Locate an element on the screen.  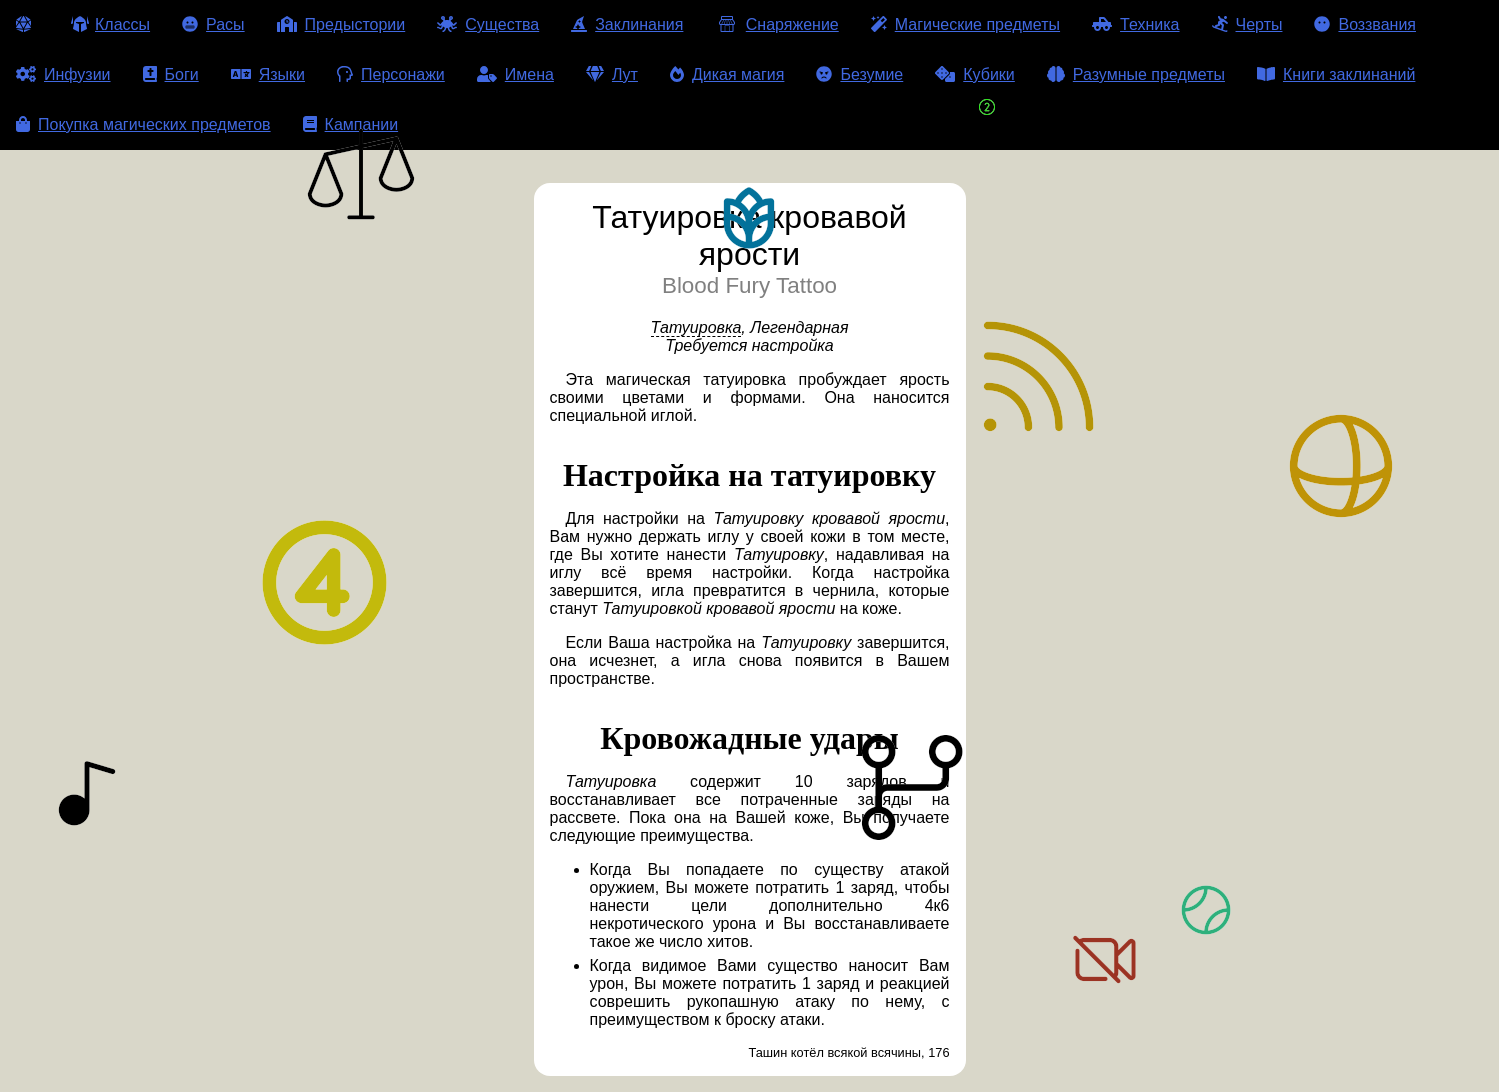
video camera is off is located at coordinates (1105, 959).